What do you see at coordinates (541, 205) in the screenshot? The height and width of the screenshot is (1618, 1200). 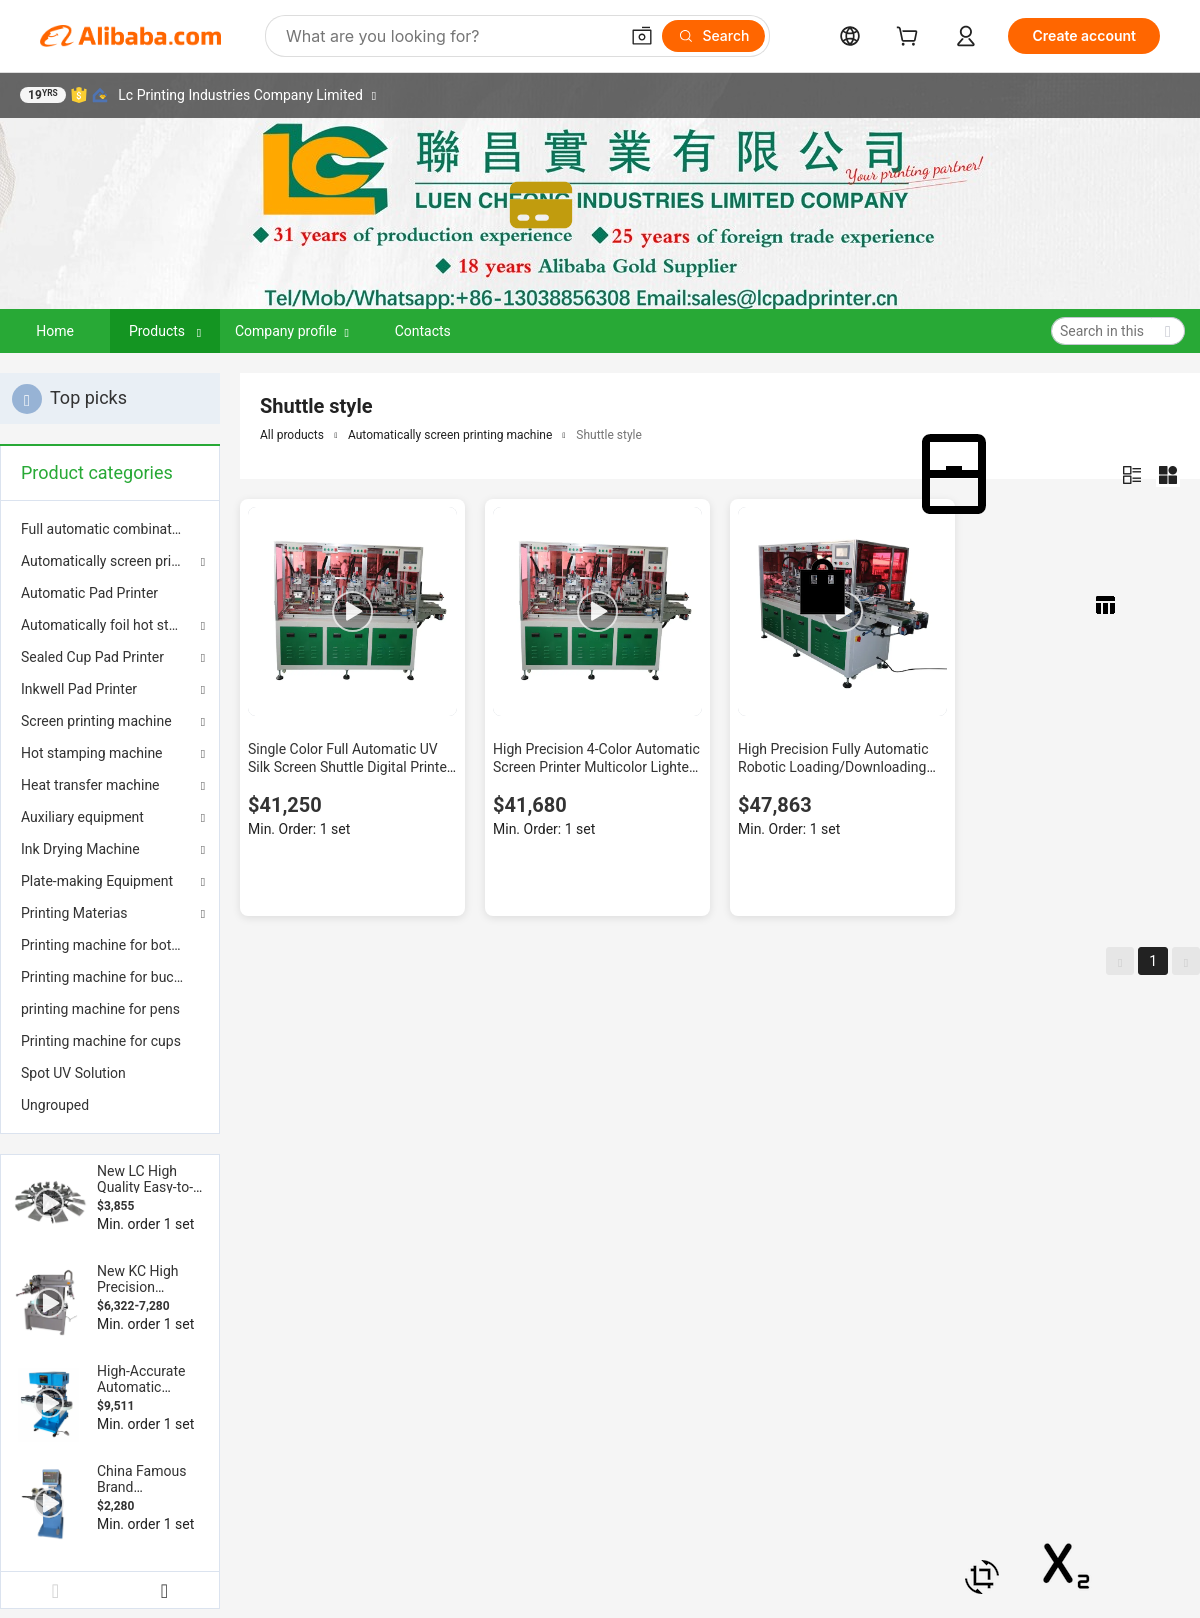 I see `manage payment methods` at bounding box center [541, 205].